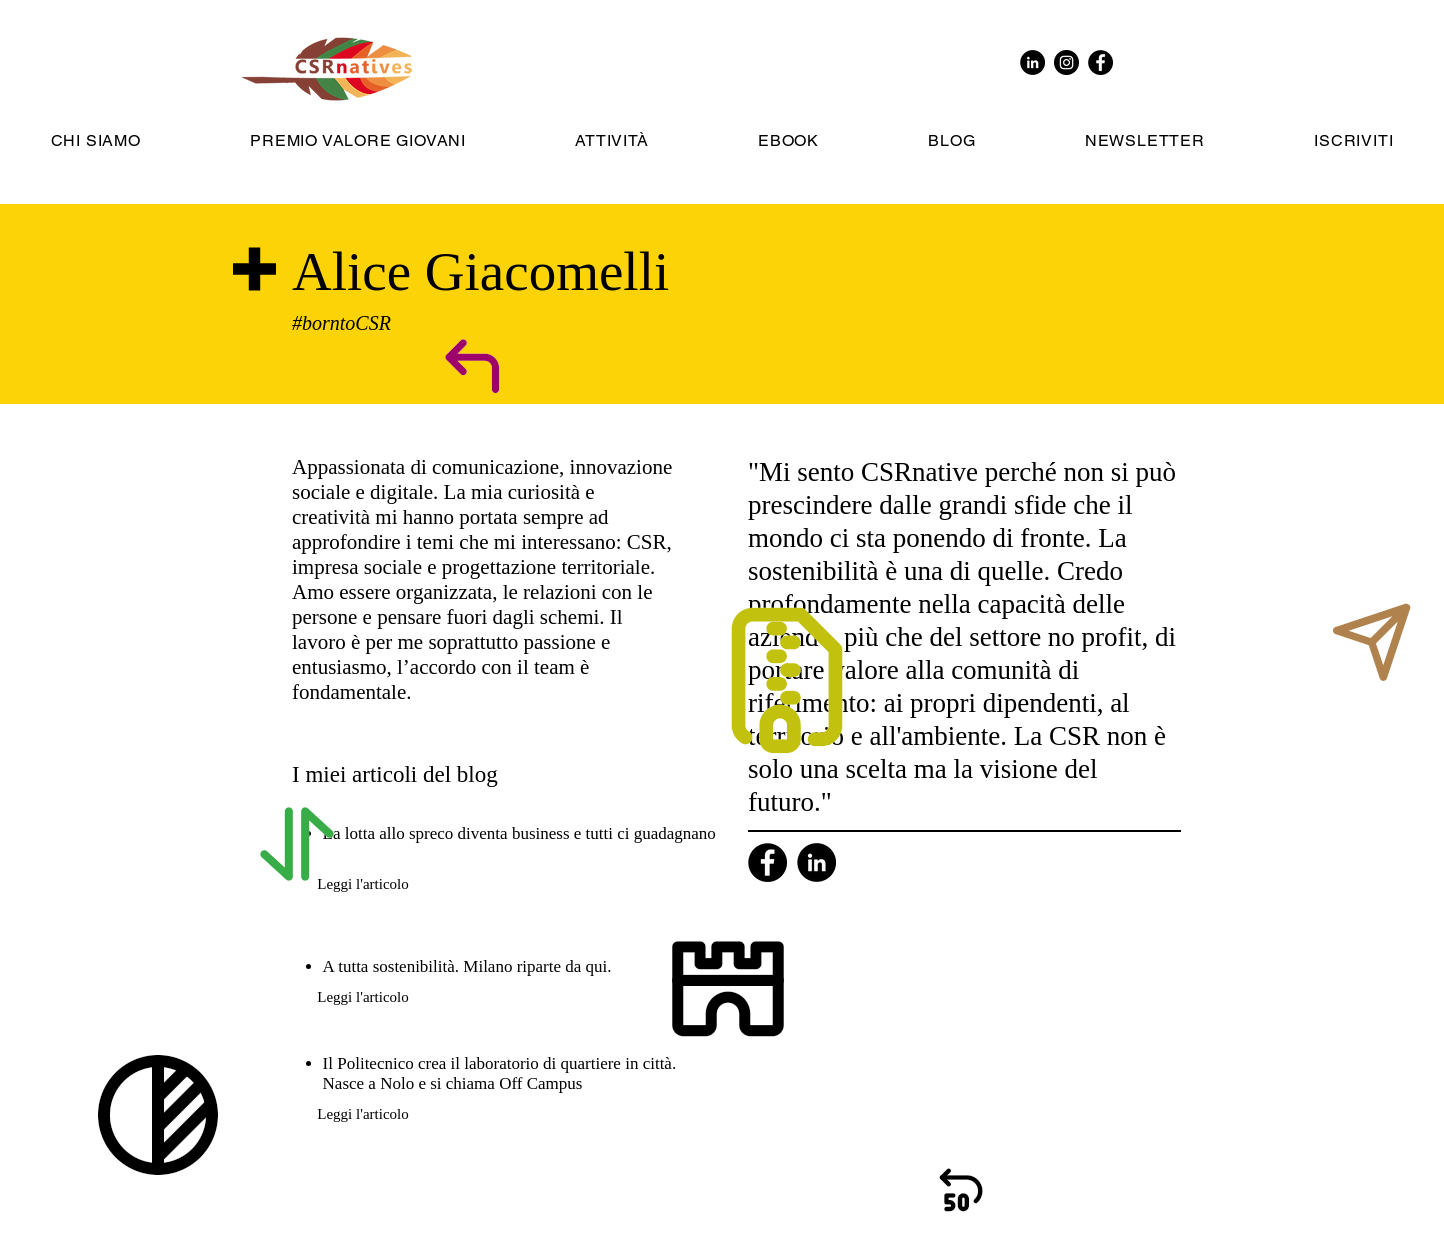 The width and height of the screenshot is (1444, 1245). What do you see at coordinates (297, 844) in the screenshot?
I see `transfer data between devices` at bounding box center [297, 844].